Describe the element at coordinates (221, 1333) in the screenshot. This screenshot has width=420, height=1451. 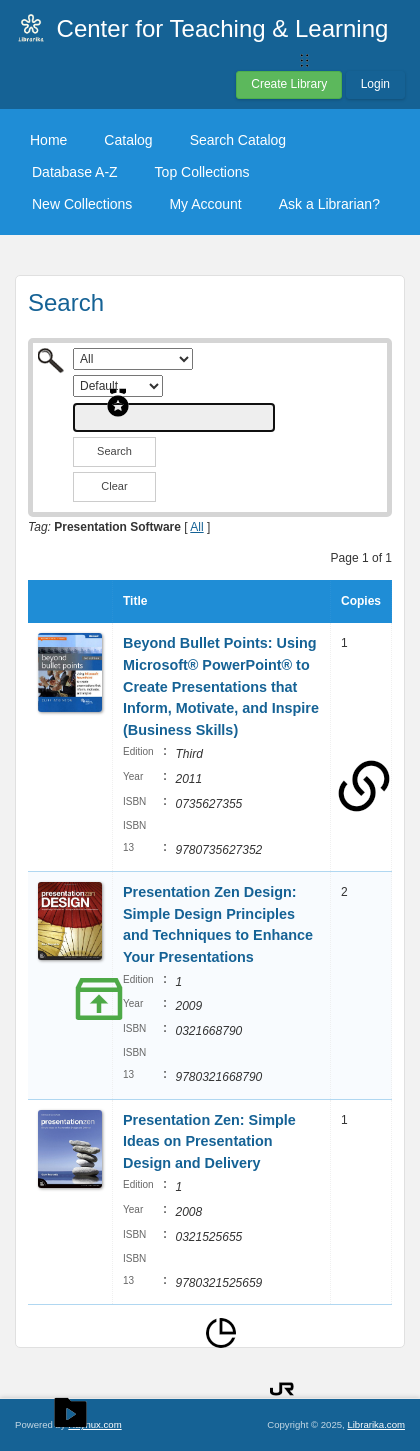
I see `view analytics or statistics` at that location.